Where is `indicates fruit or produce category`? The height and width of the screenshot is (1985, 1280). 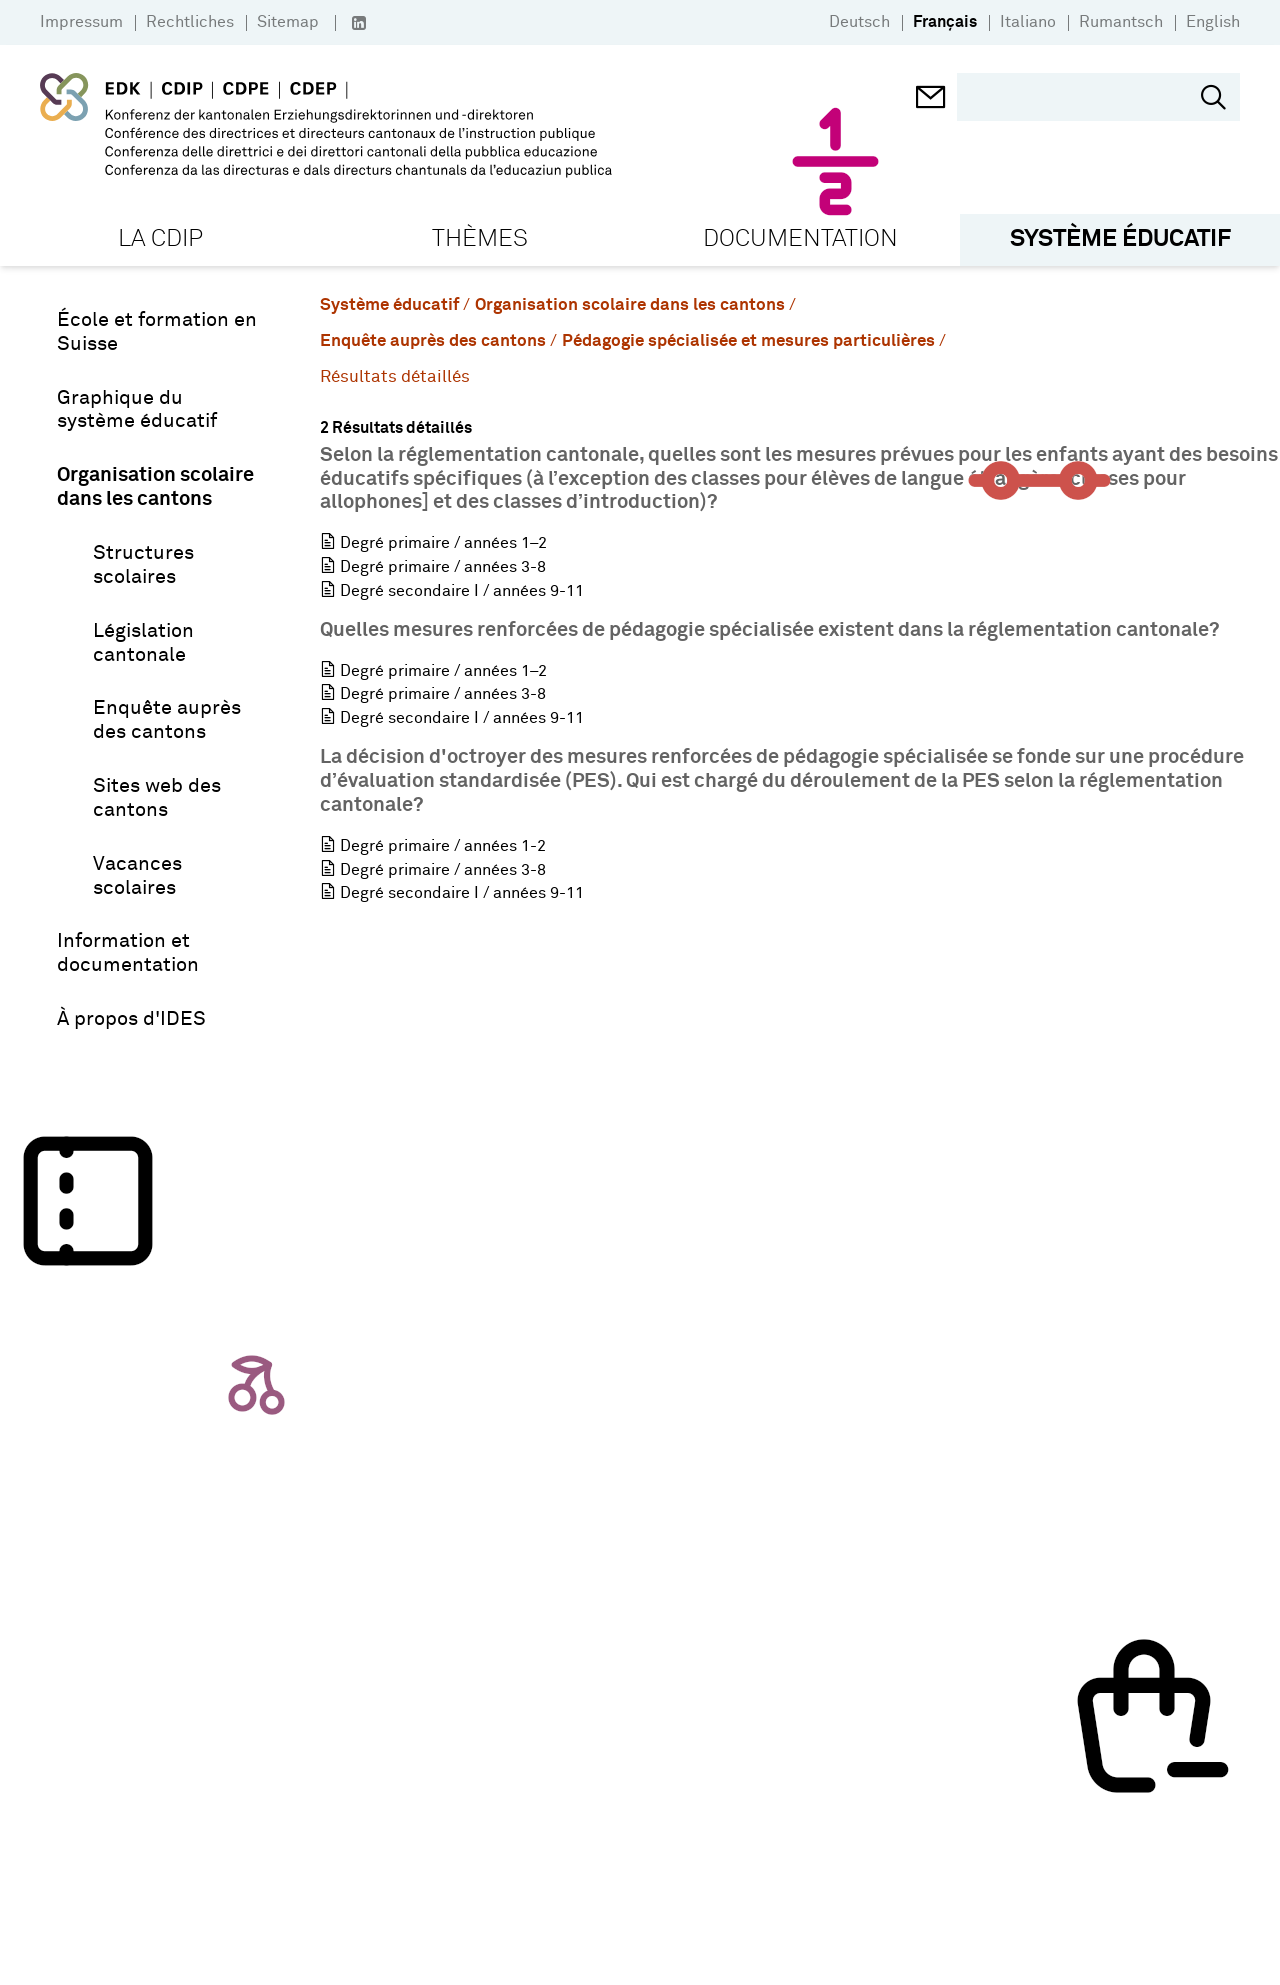
indicates fruit or produce category is located at coordinates (256, 1383).